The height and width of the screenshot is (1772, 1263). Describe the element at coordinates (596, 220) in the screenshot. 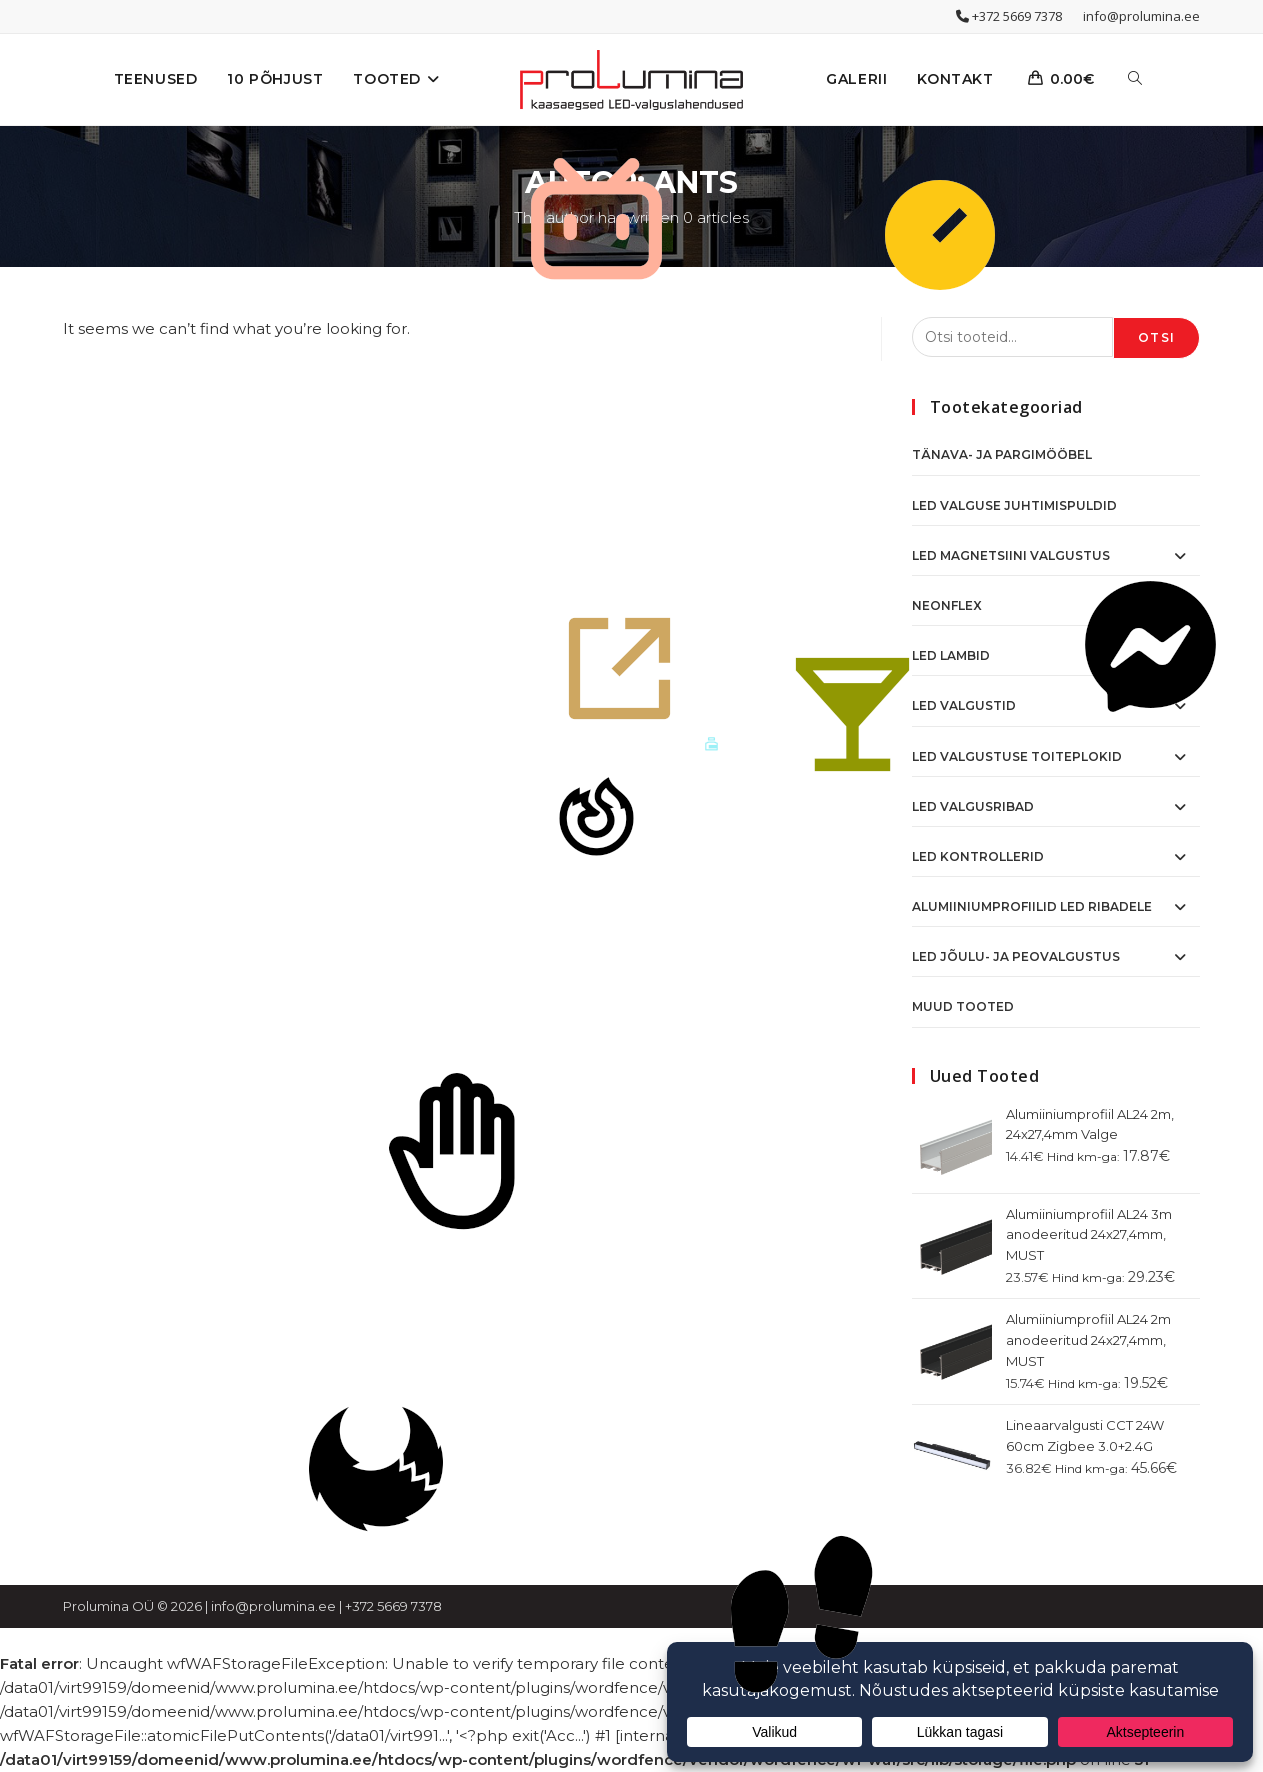

I see `open Bilibili app` at that location.